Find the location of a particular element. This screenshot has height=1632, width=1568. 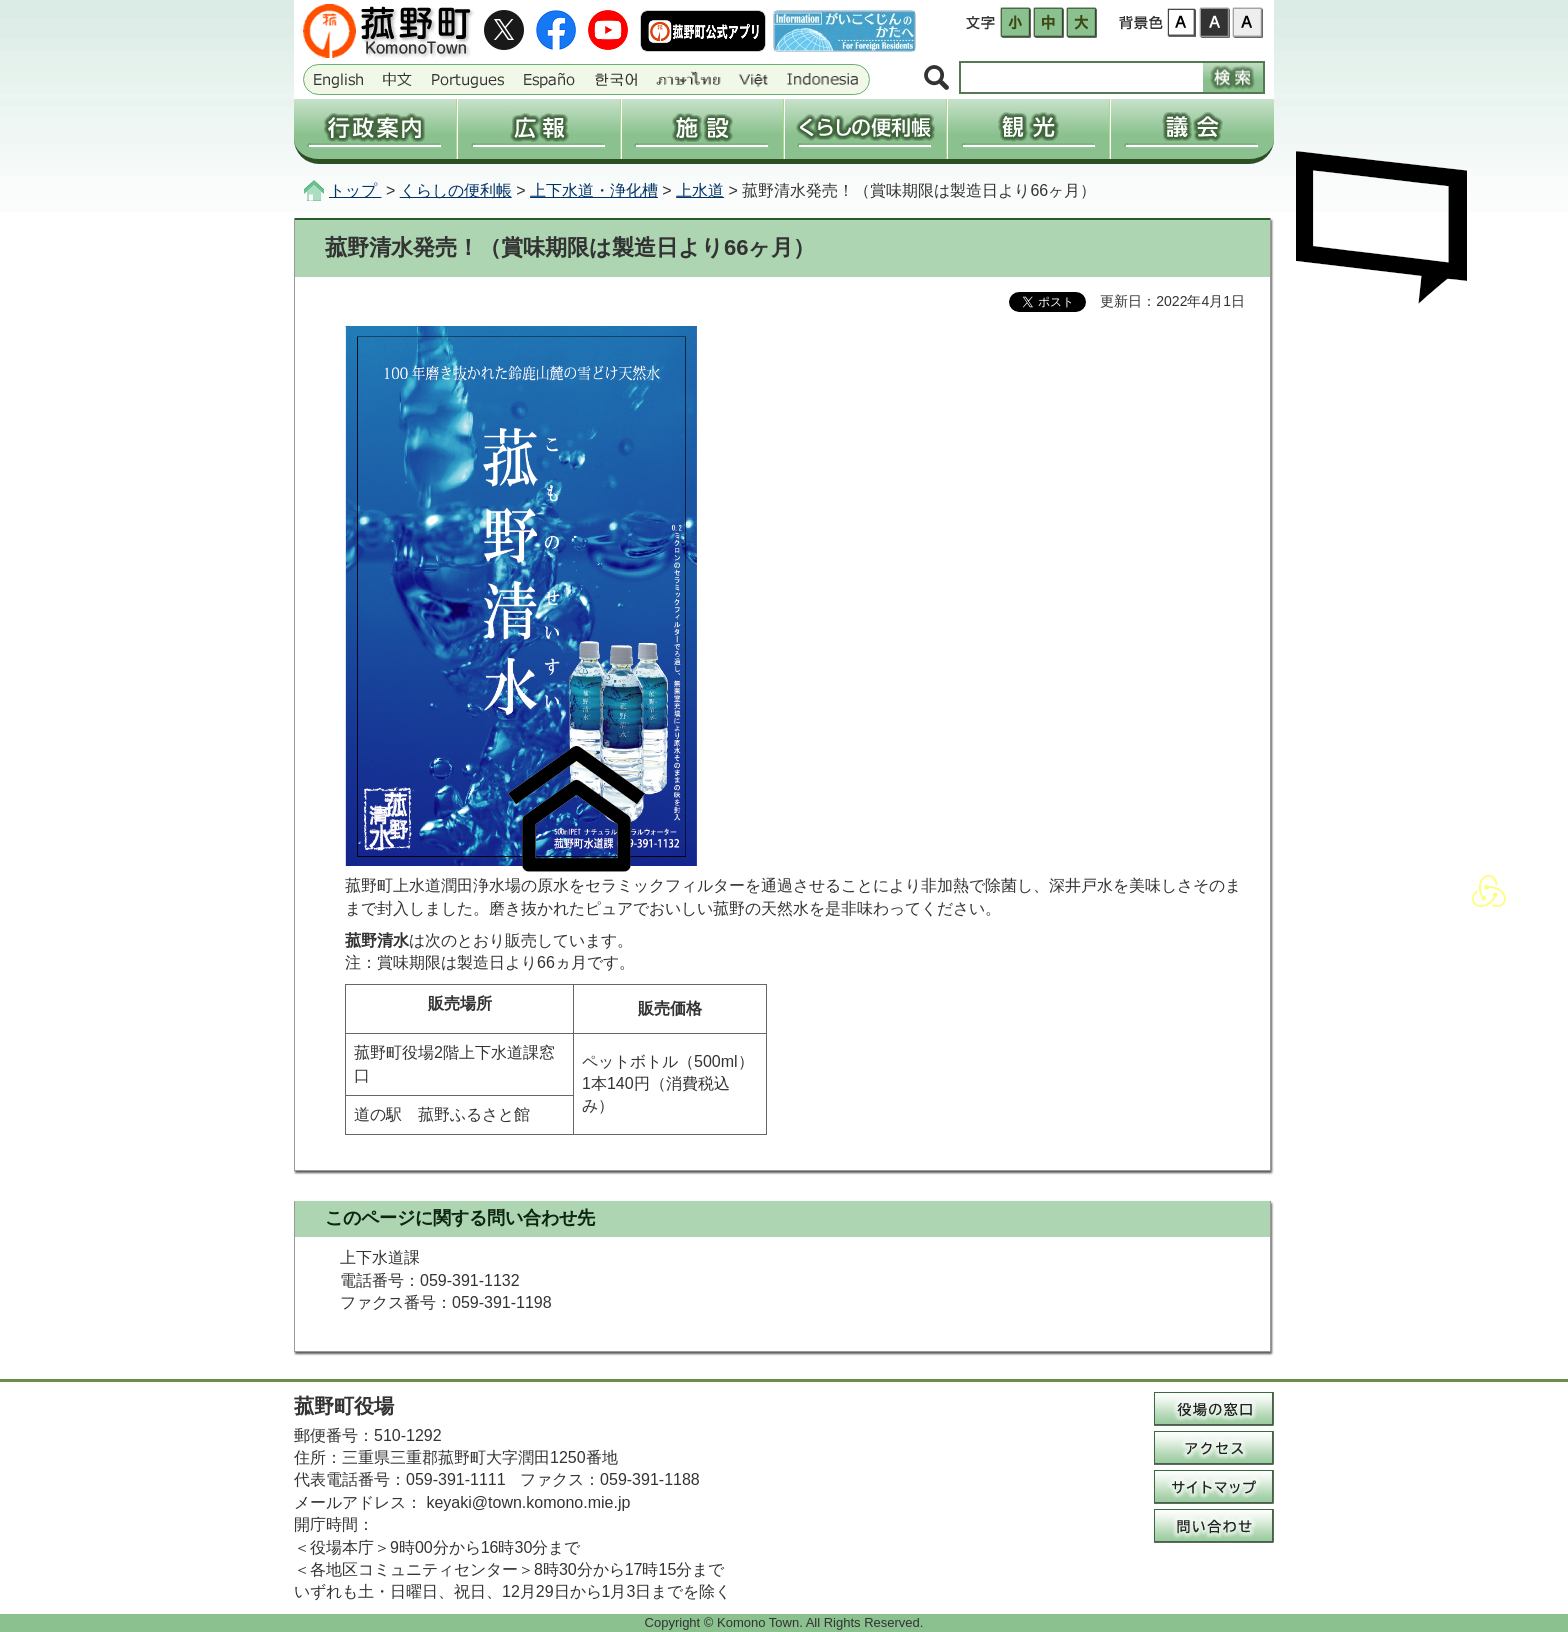

open XSplit broadcasting software is located at coordinates (1381, 227).